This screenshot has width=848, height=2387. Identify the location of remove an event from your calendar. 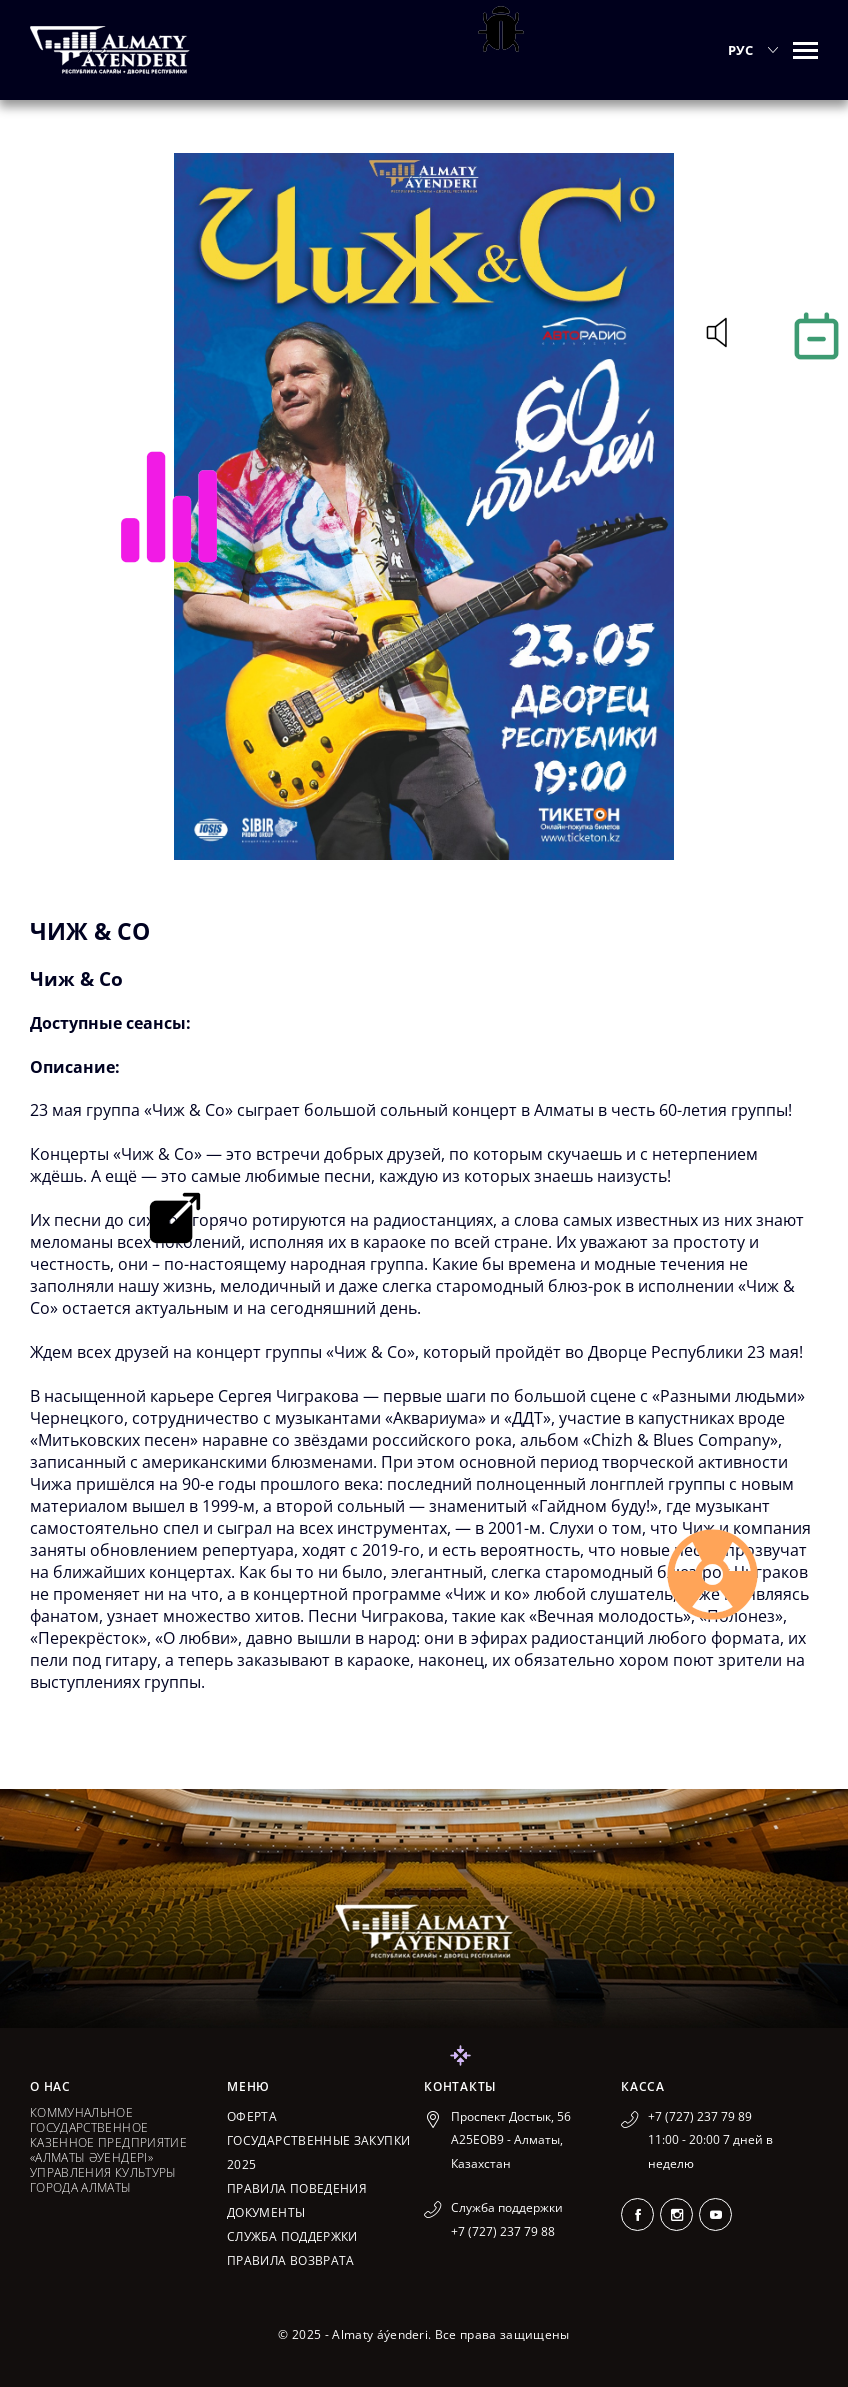
(816, 337).